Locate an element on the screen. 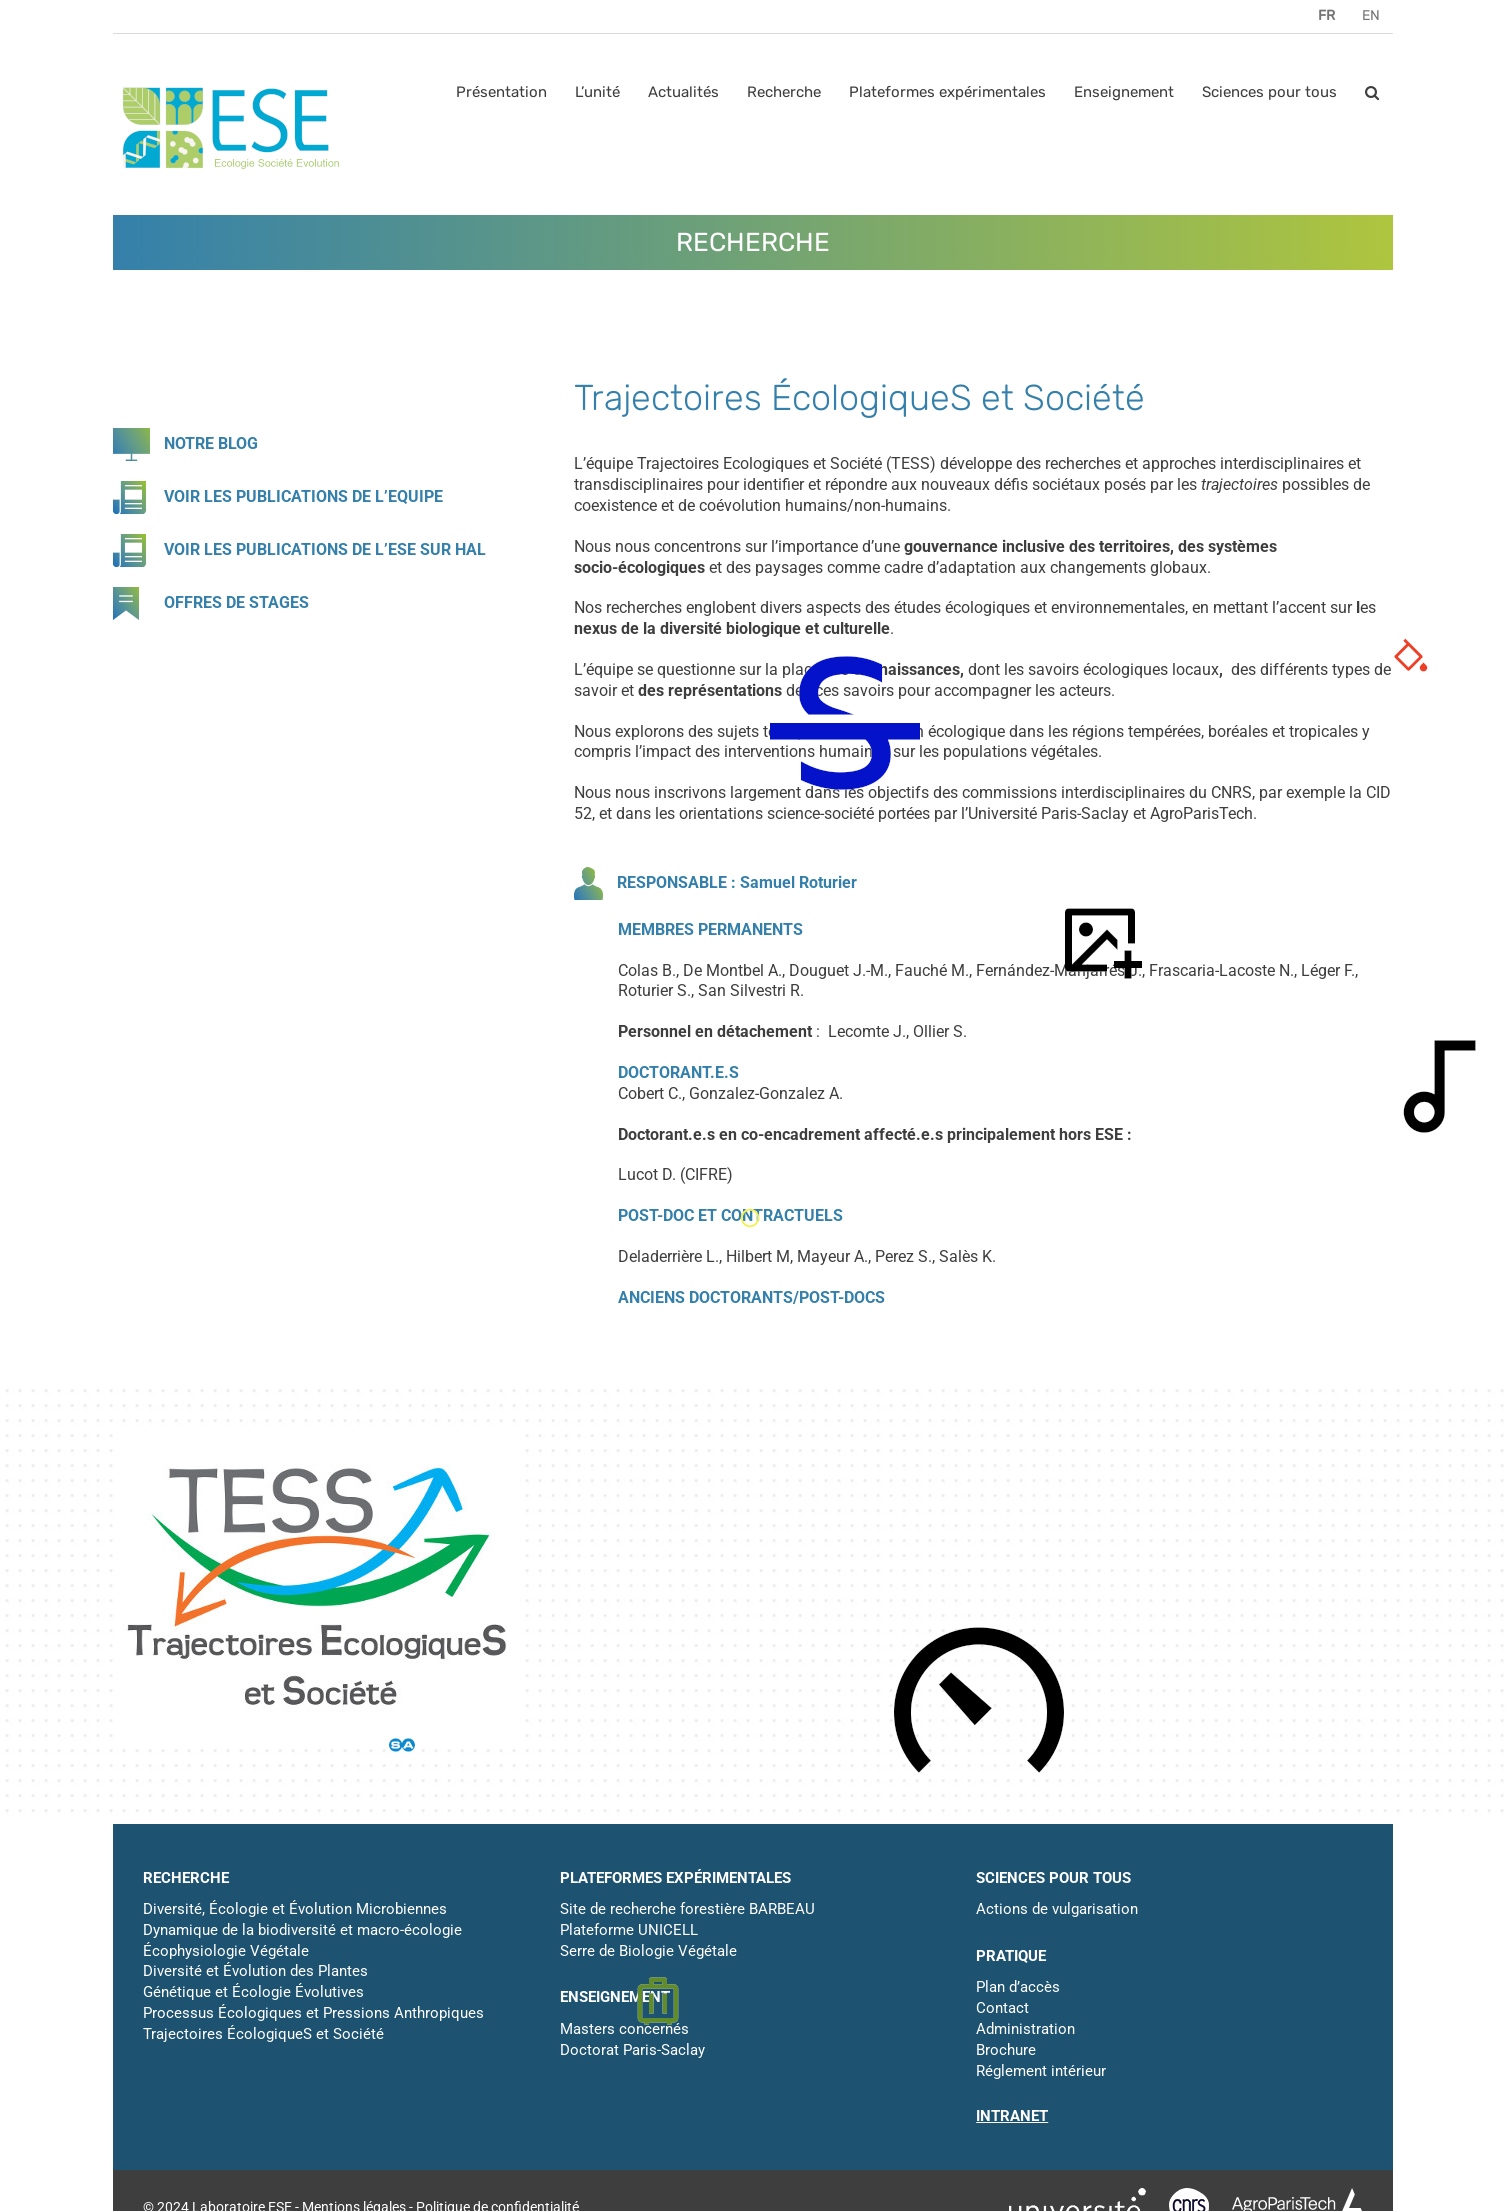 The image size is (1506, 2211). access color fill or paint tool is located at coordinates (1410, 655).